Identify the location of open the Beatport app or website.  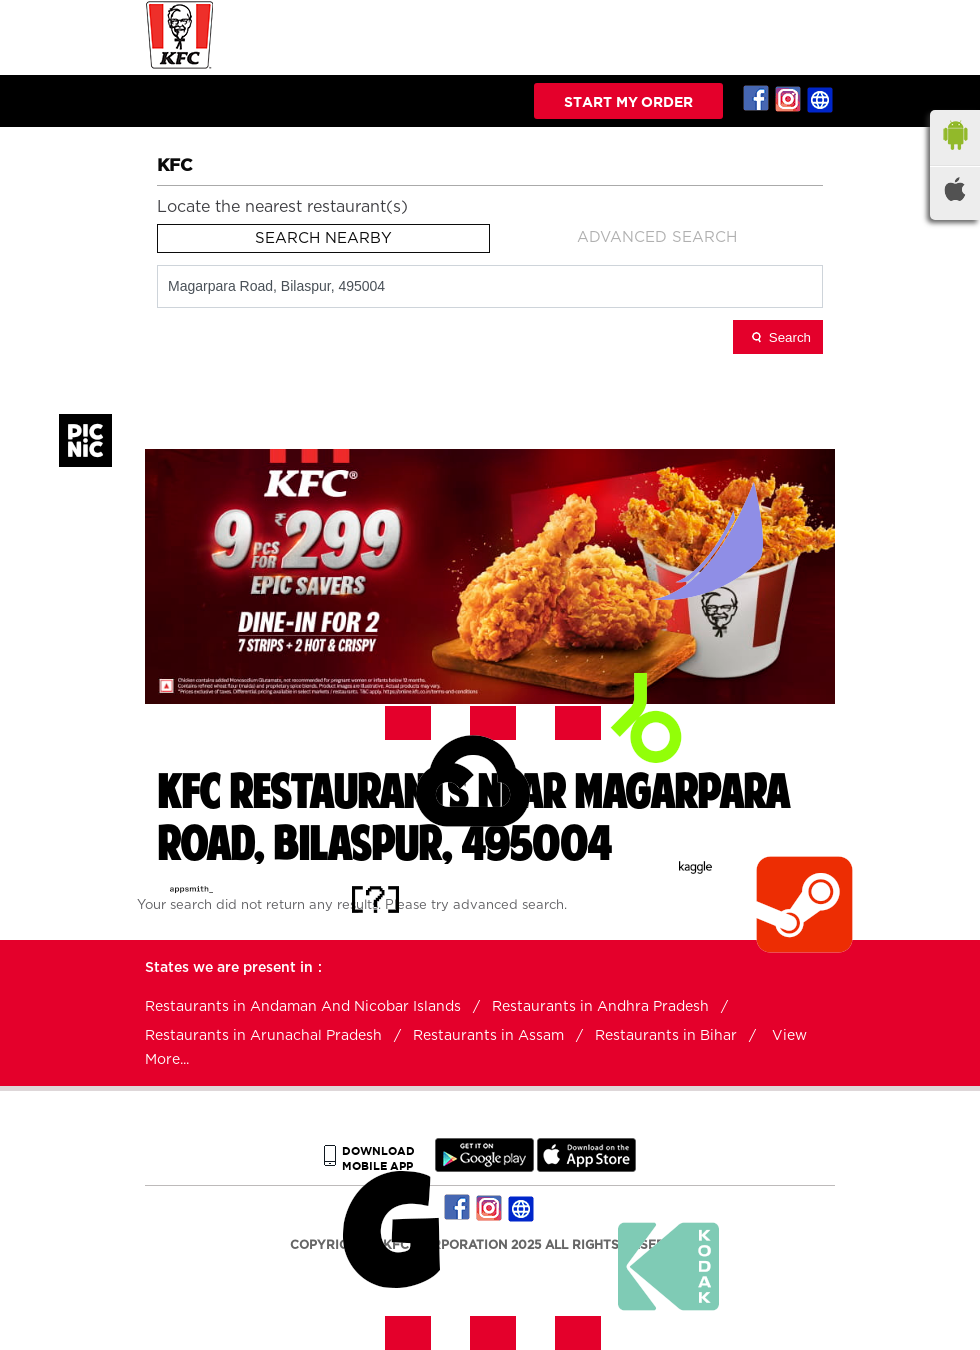
(646, 718).